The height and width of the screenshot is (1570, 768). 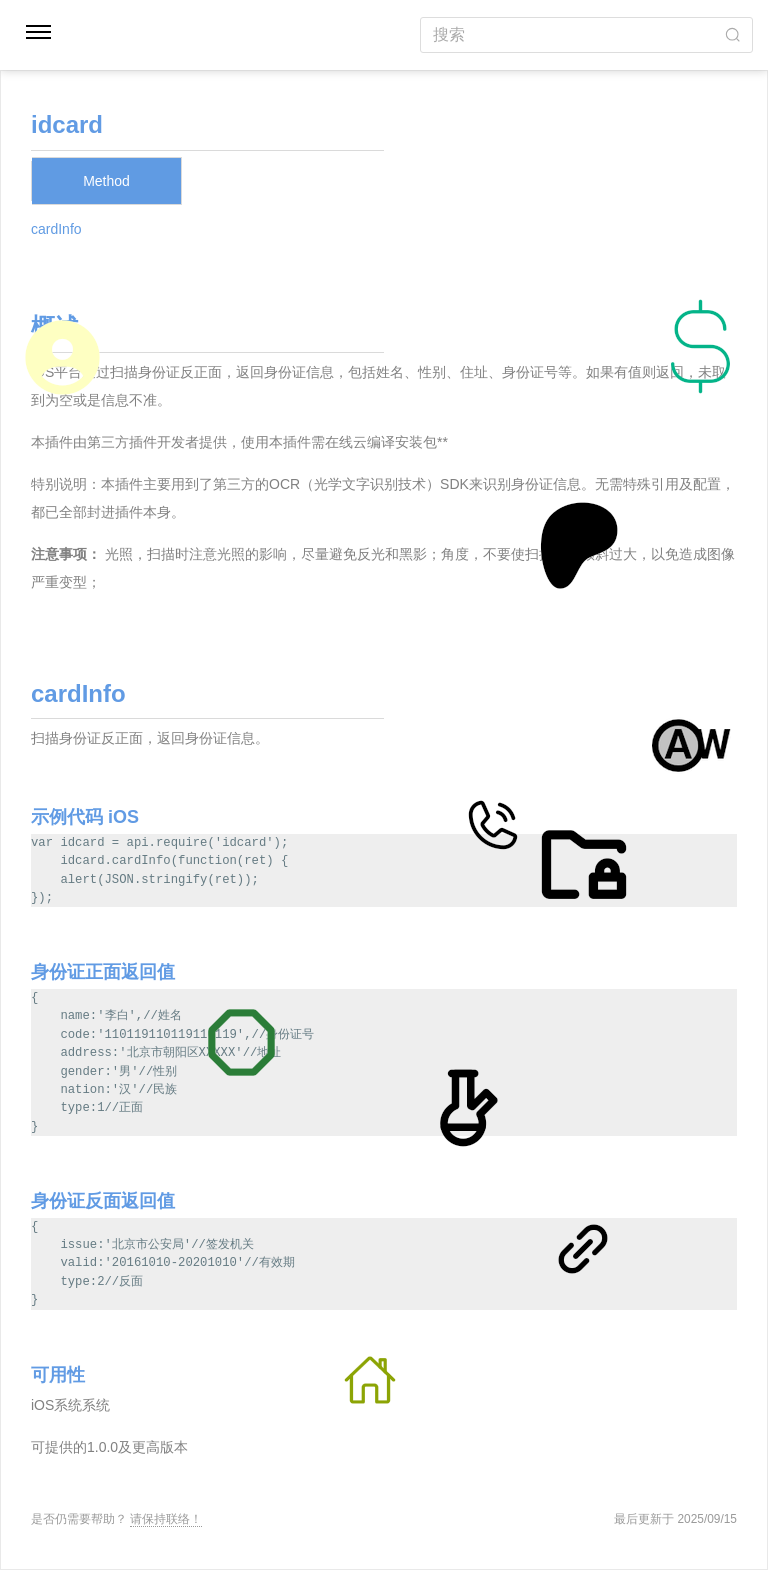 What do you see at coordinates (467, 1108) in the screenshot?
I see `access chemistry or laboratory tools` at bounding box center [467, 1108].